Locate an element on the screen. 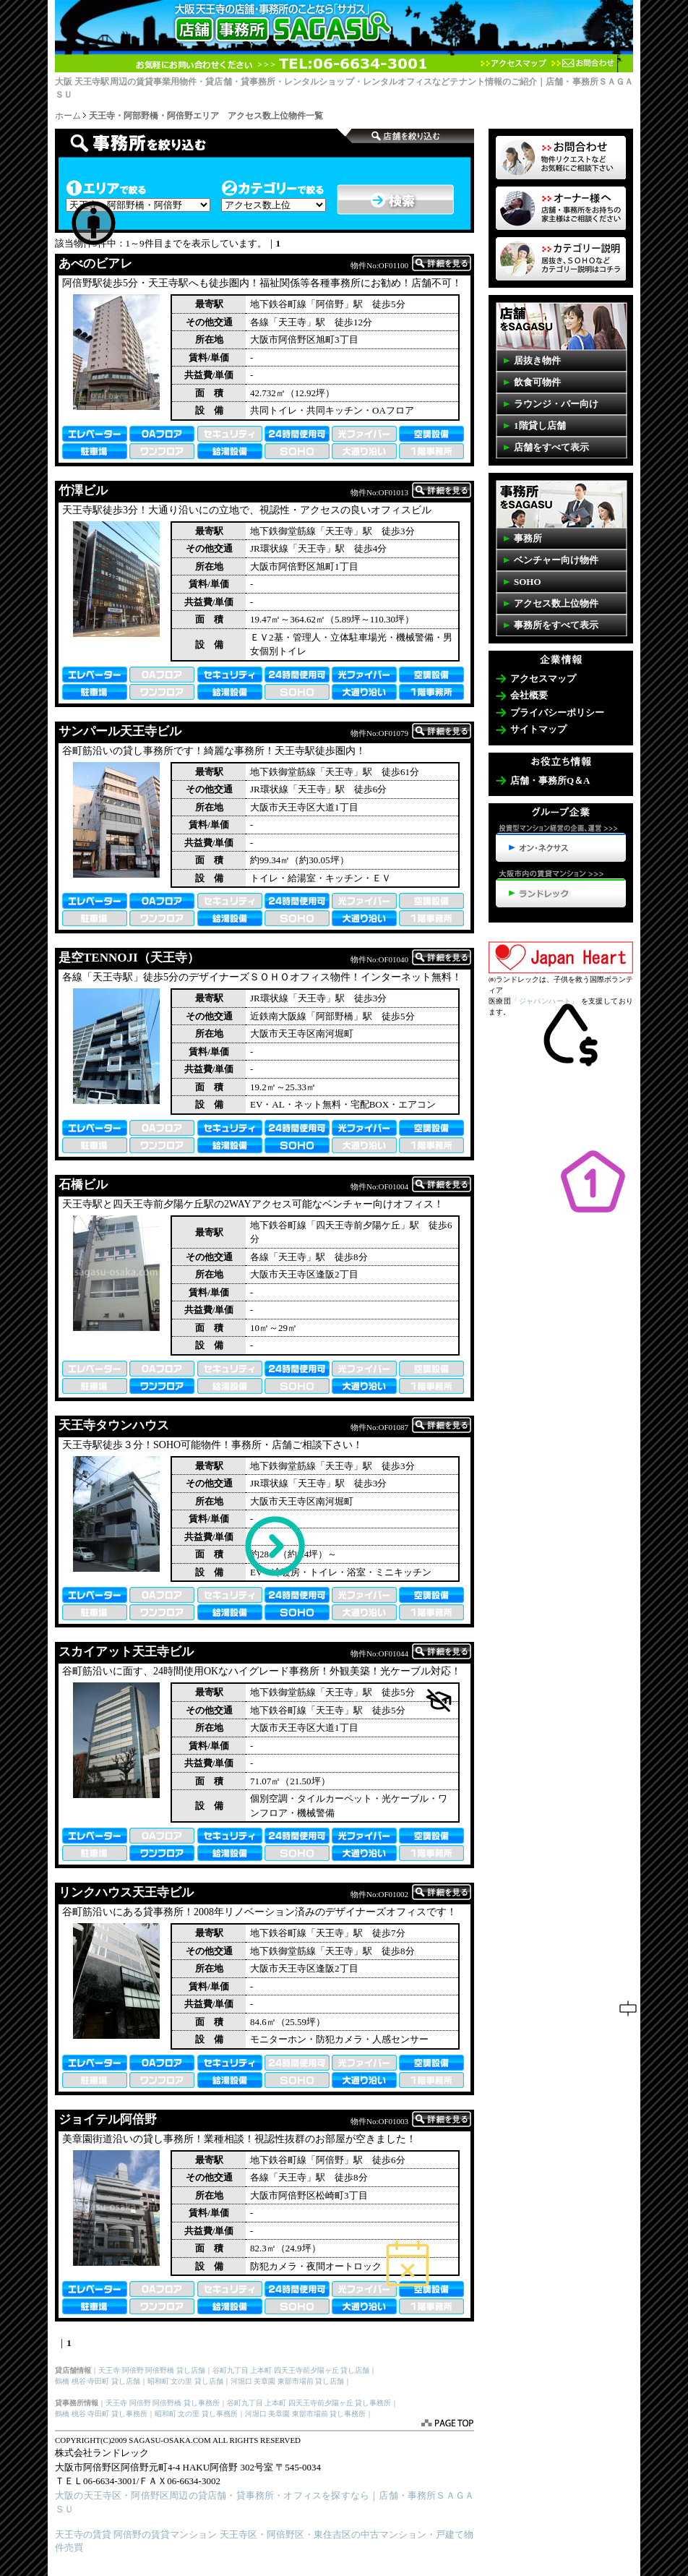  cancel or delete an event is located at coordinates (408, 2265).